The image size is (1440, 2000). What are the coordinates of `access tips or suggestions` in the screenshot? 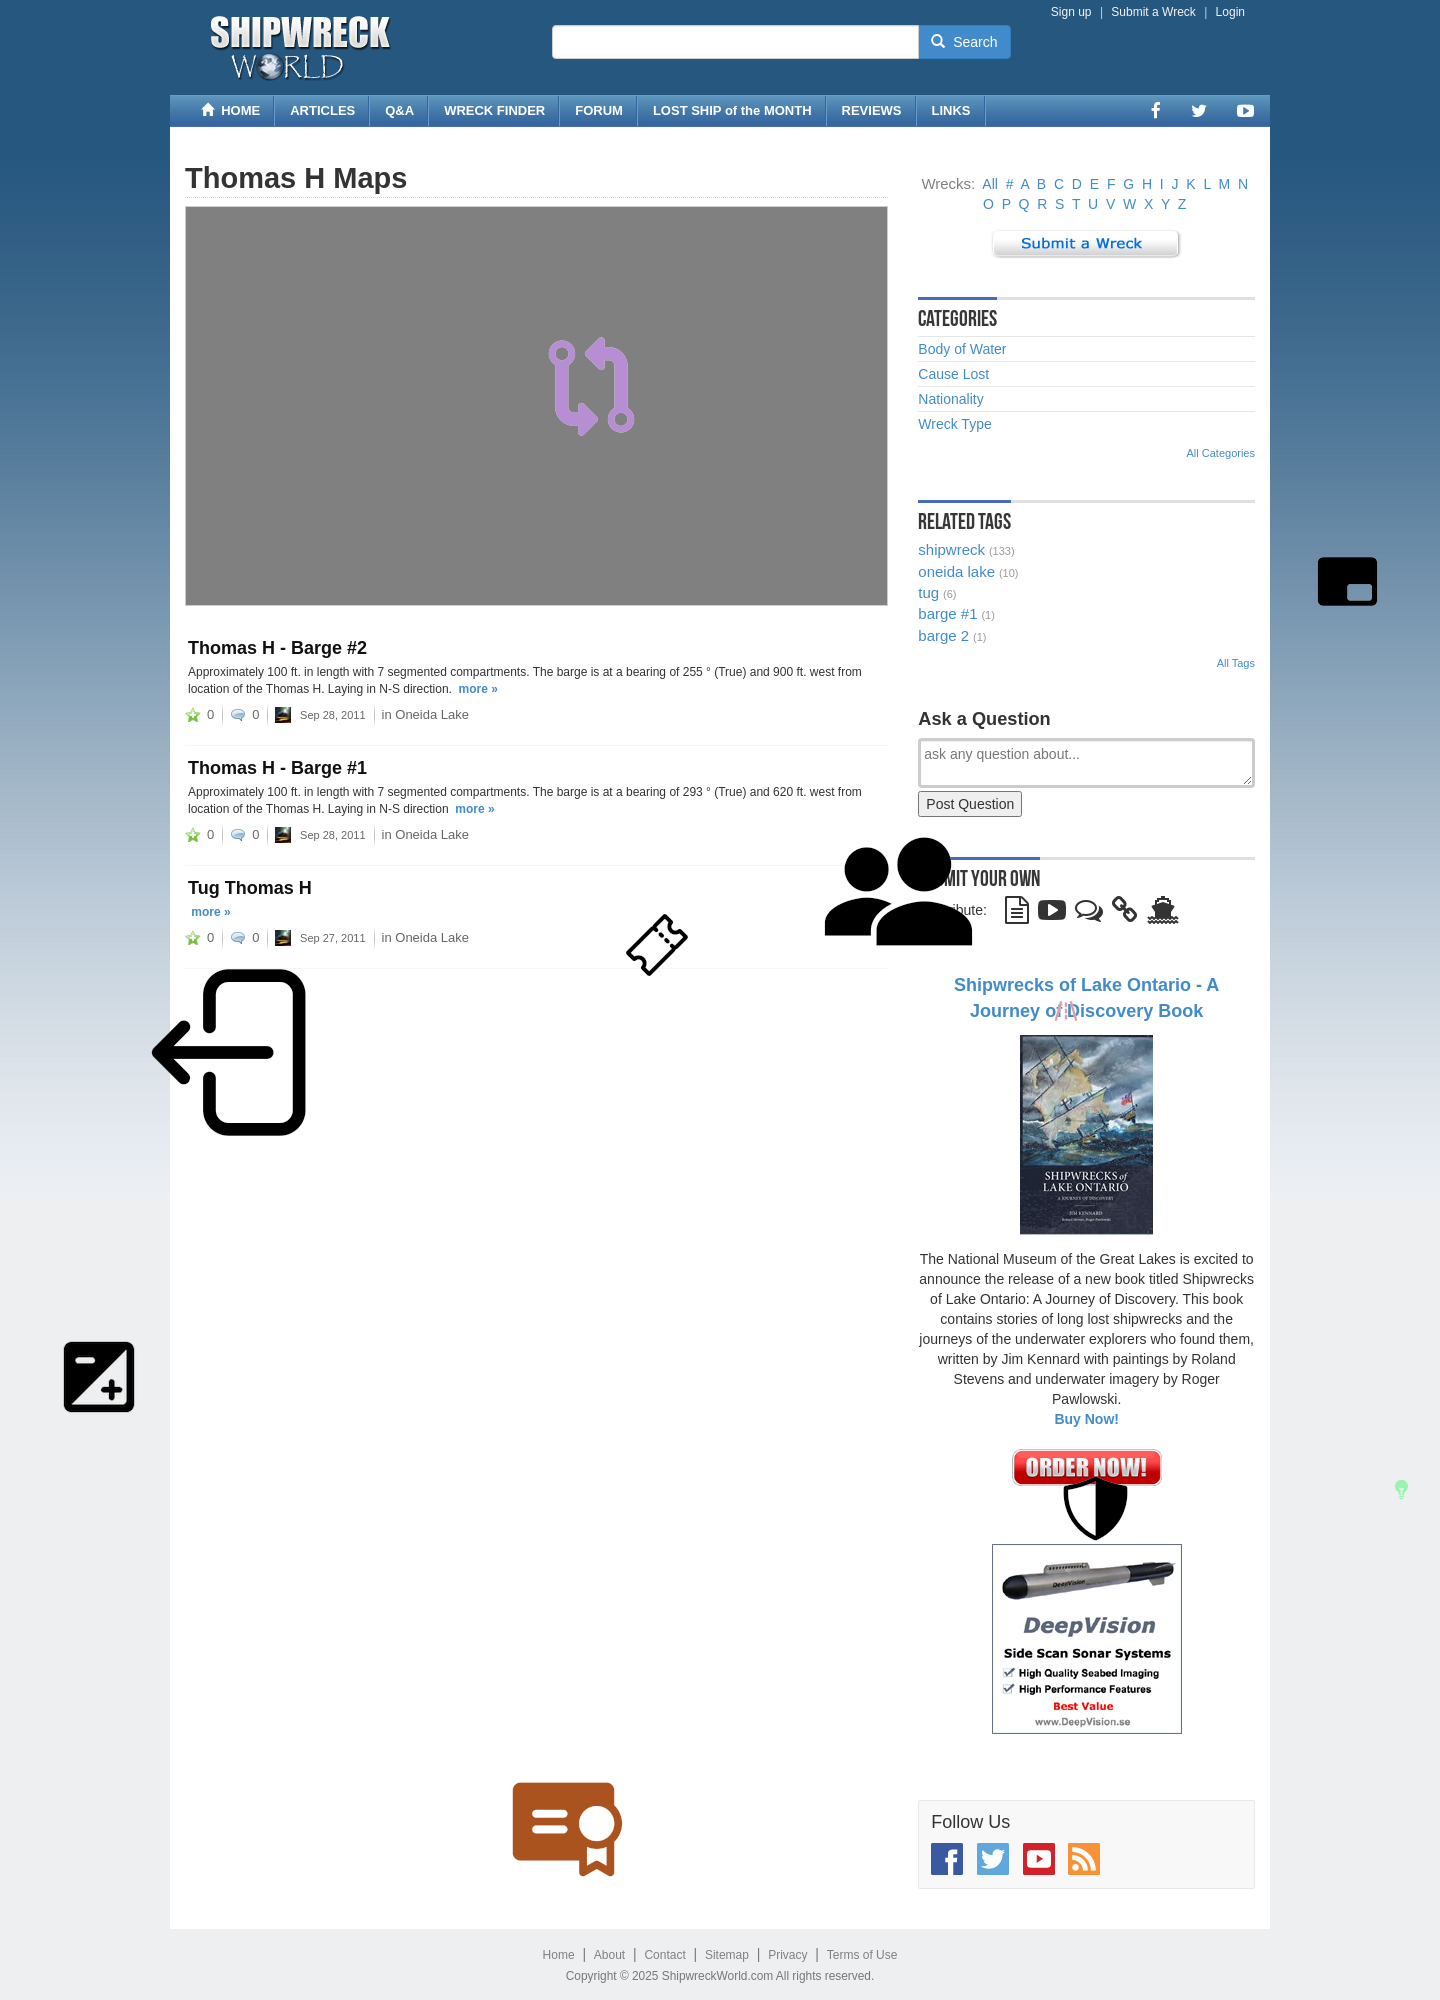 It's located at (1401, 1489).